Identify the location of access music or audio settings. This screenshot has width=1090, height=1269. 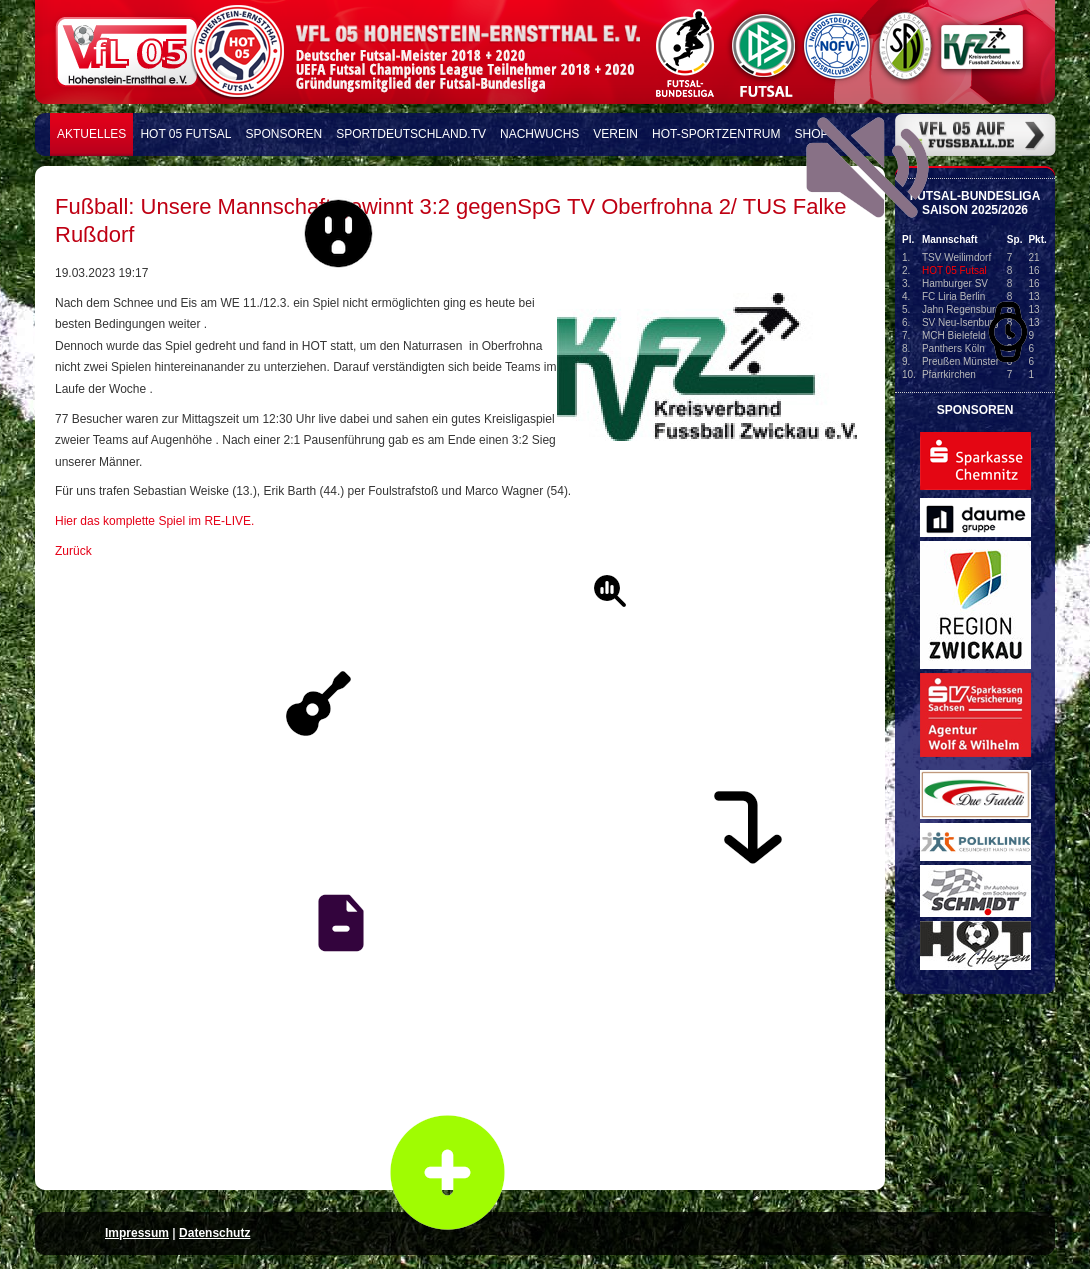
(318, 703).